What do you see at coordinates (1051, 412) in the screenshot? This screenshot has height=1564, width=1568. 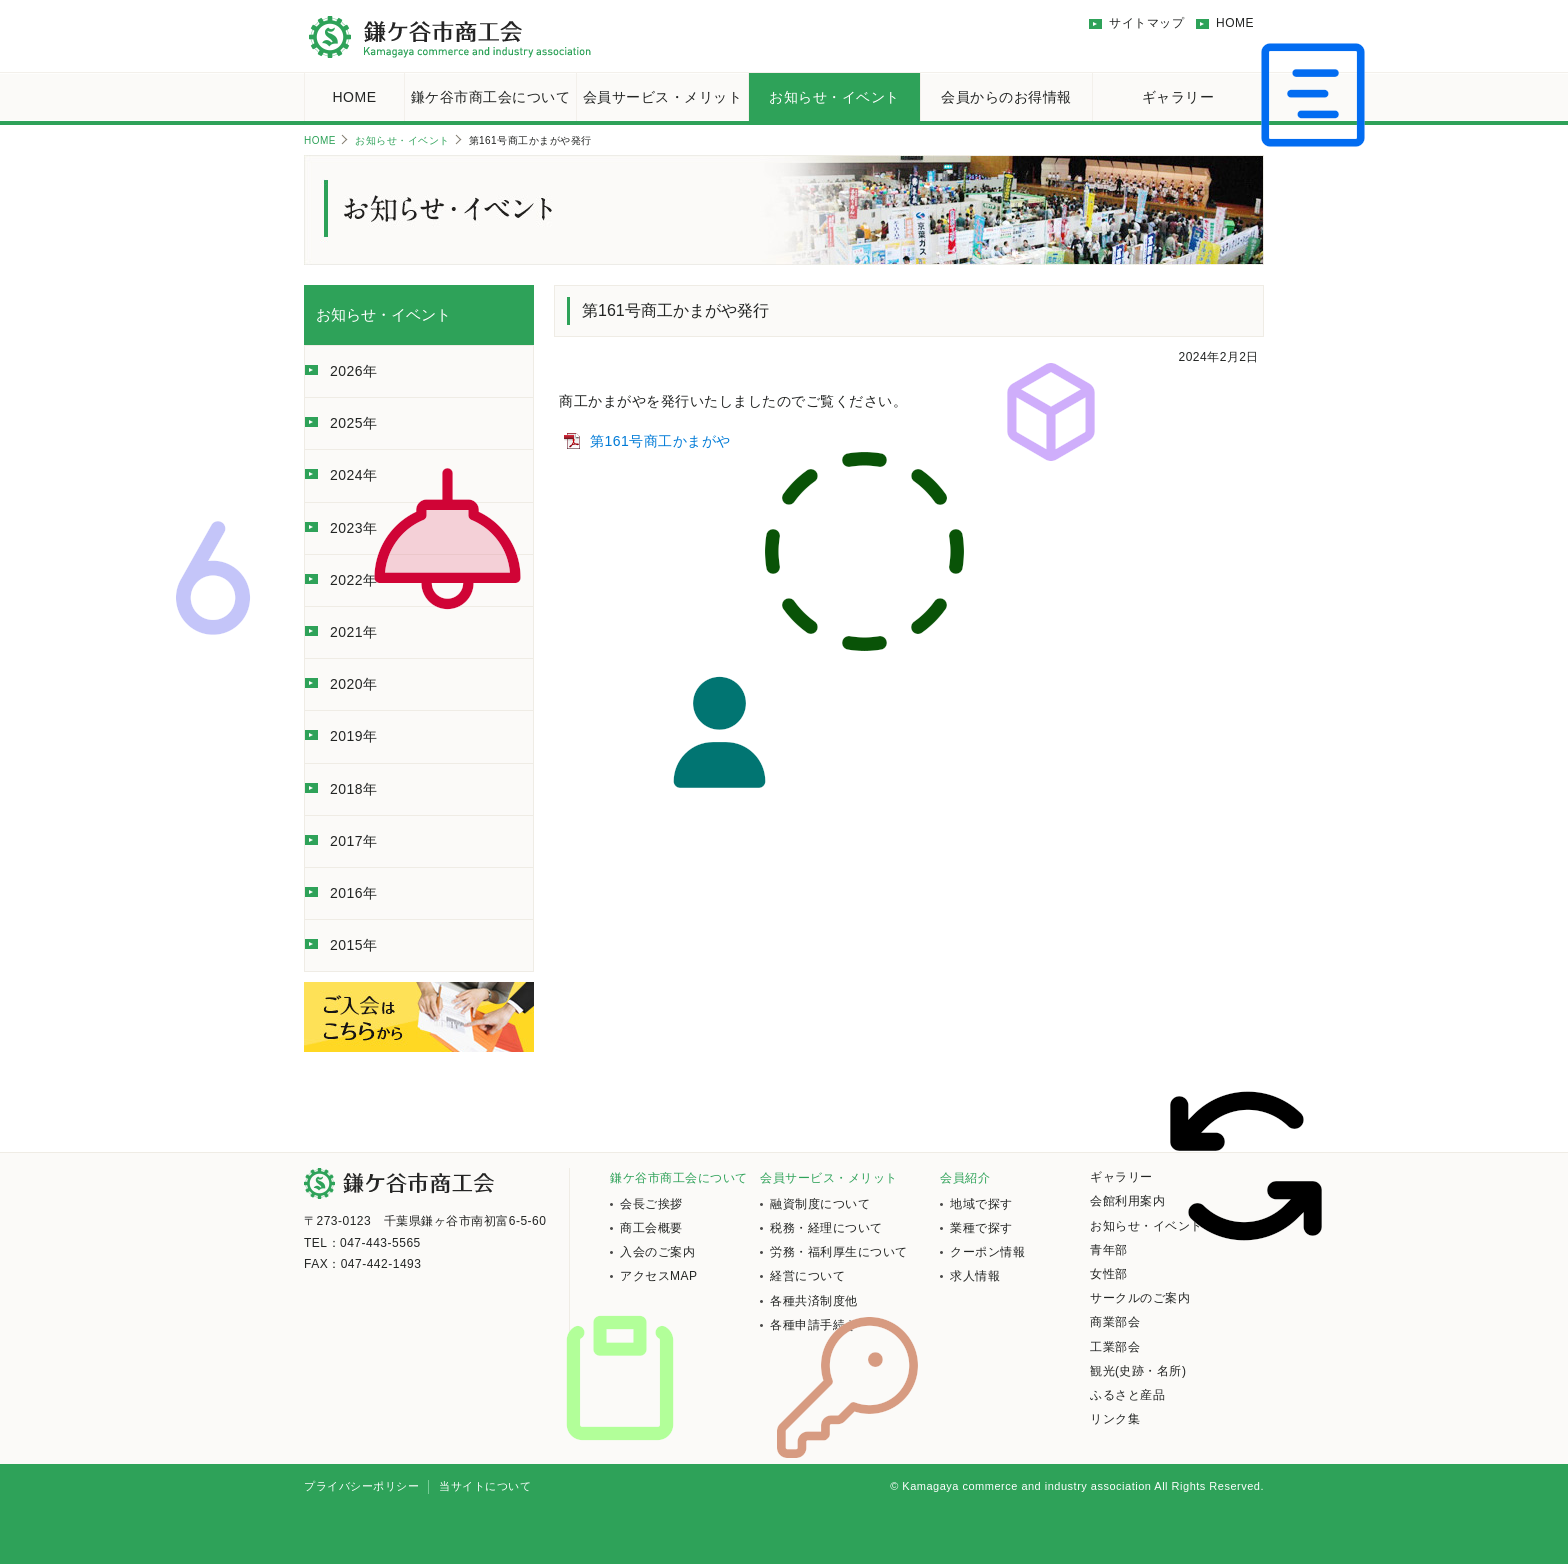 I see `view package or dependency details` at bounding box center [1051, 412].